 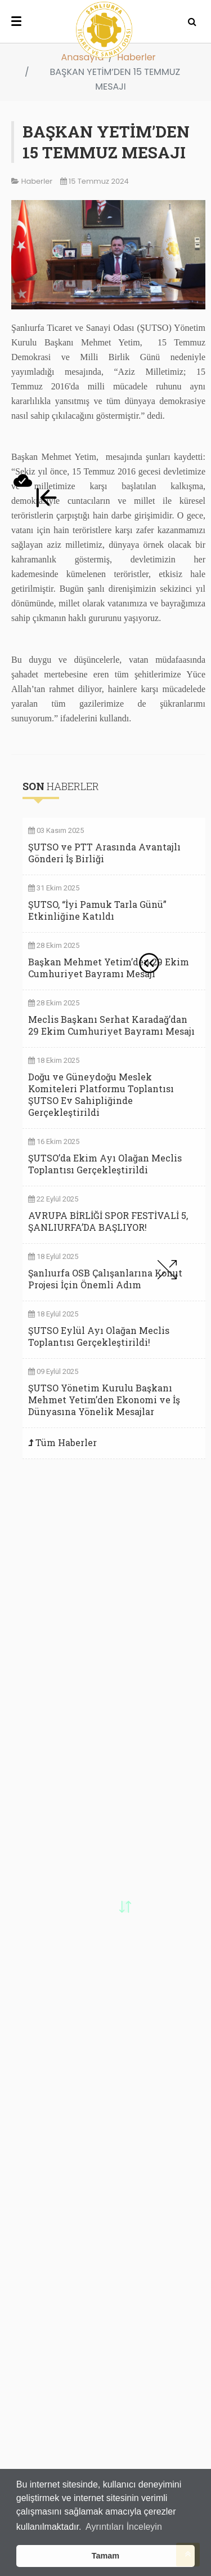 I want to click on sort items in ascending or descending order, so click(x=125, y=1906).